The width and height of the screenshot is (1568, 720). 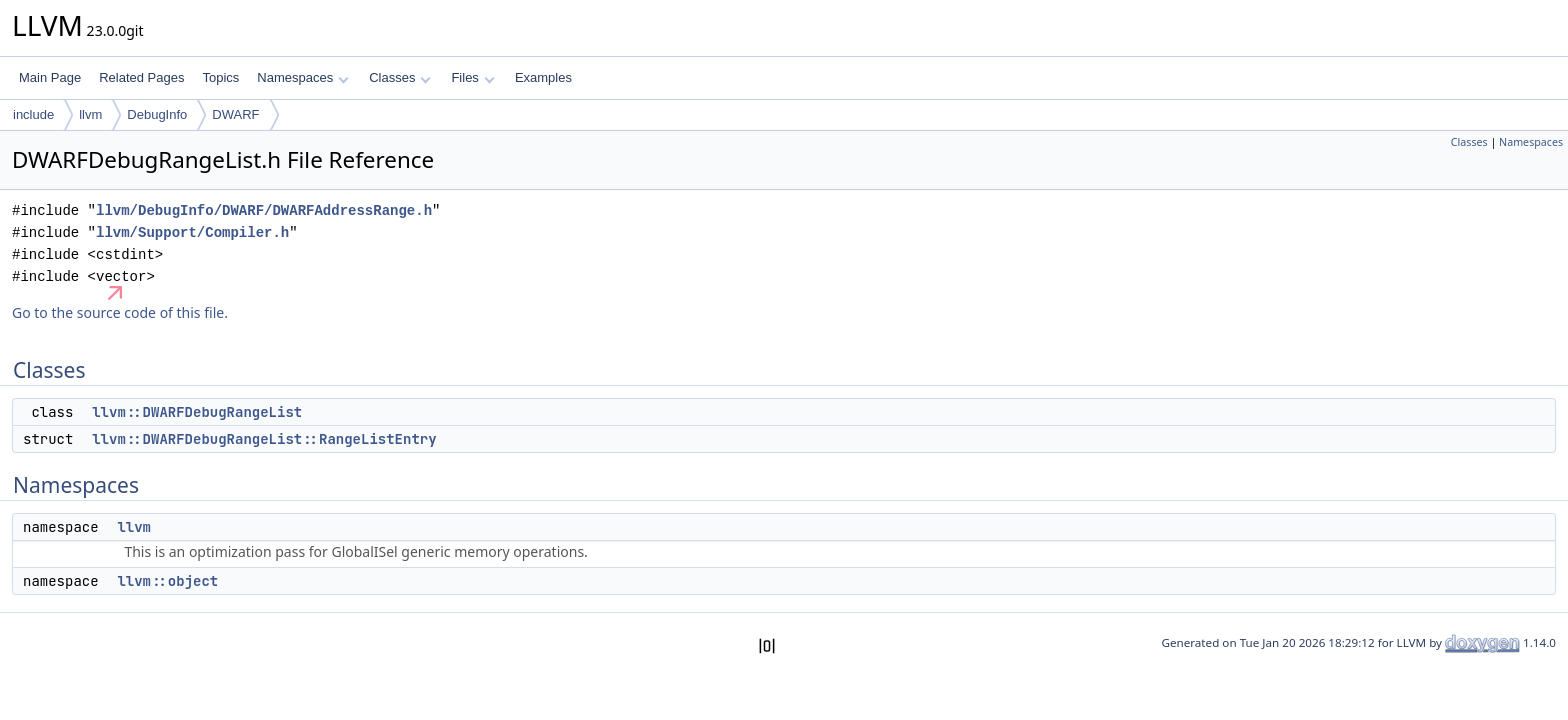 I want to click on distribute layers evenly in vertical space, so click(x=767, y=646).